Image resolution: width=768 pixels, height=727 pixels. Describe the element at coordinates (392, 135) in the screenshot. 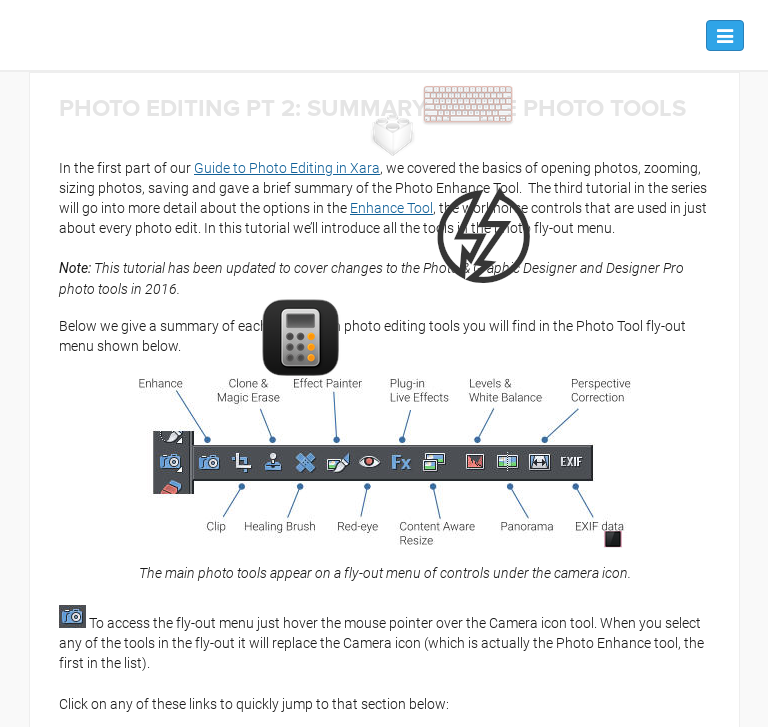

I see `a plugin or extension module` at that location.